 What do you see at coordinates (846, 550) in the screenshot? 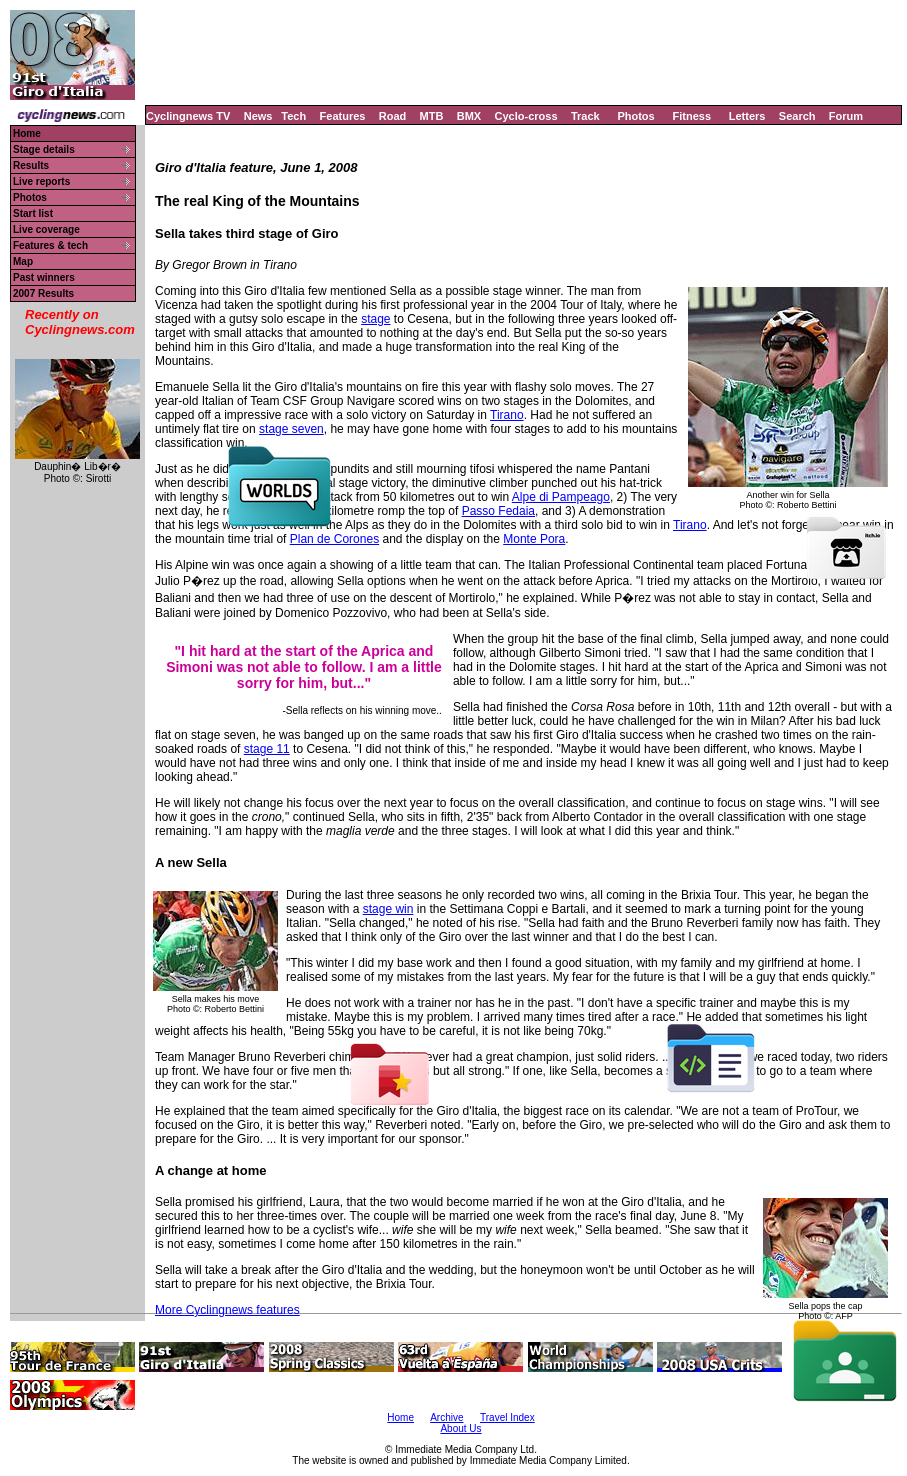
I see `open your itch.io games folder` at bounding box center [846, 550].